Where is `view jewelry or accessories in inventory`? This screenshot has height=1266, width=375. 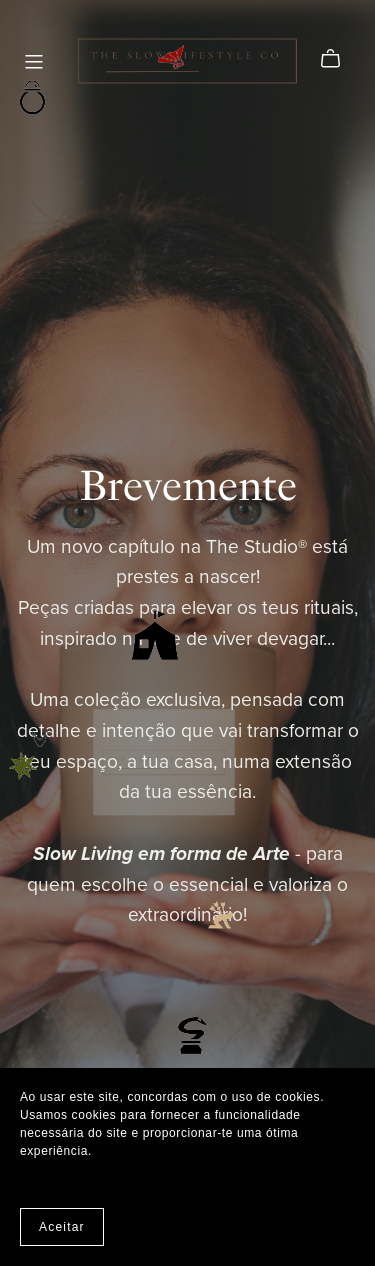 view jewelry or accessories in inventory is located at coordinates (40, 739).